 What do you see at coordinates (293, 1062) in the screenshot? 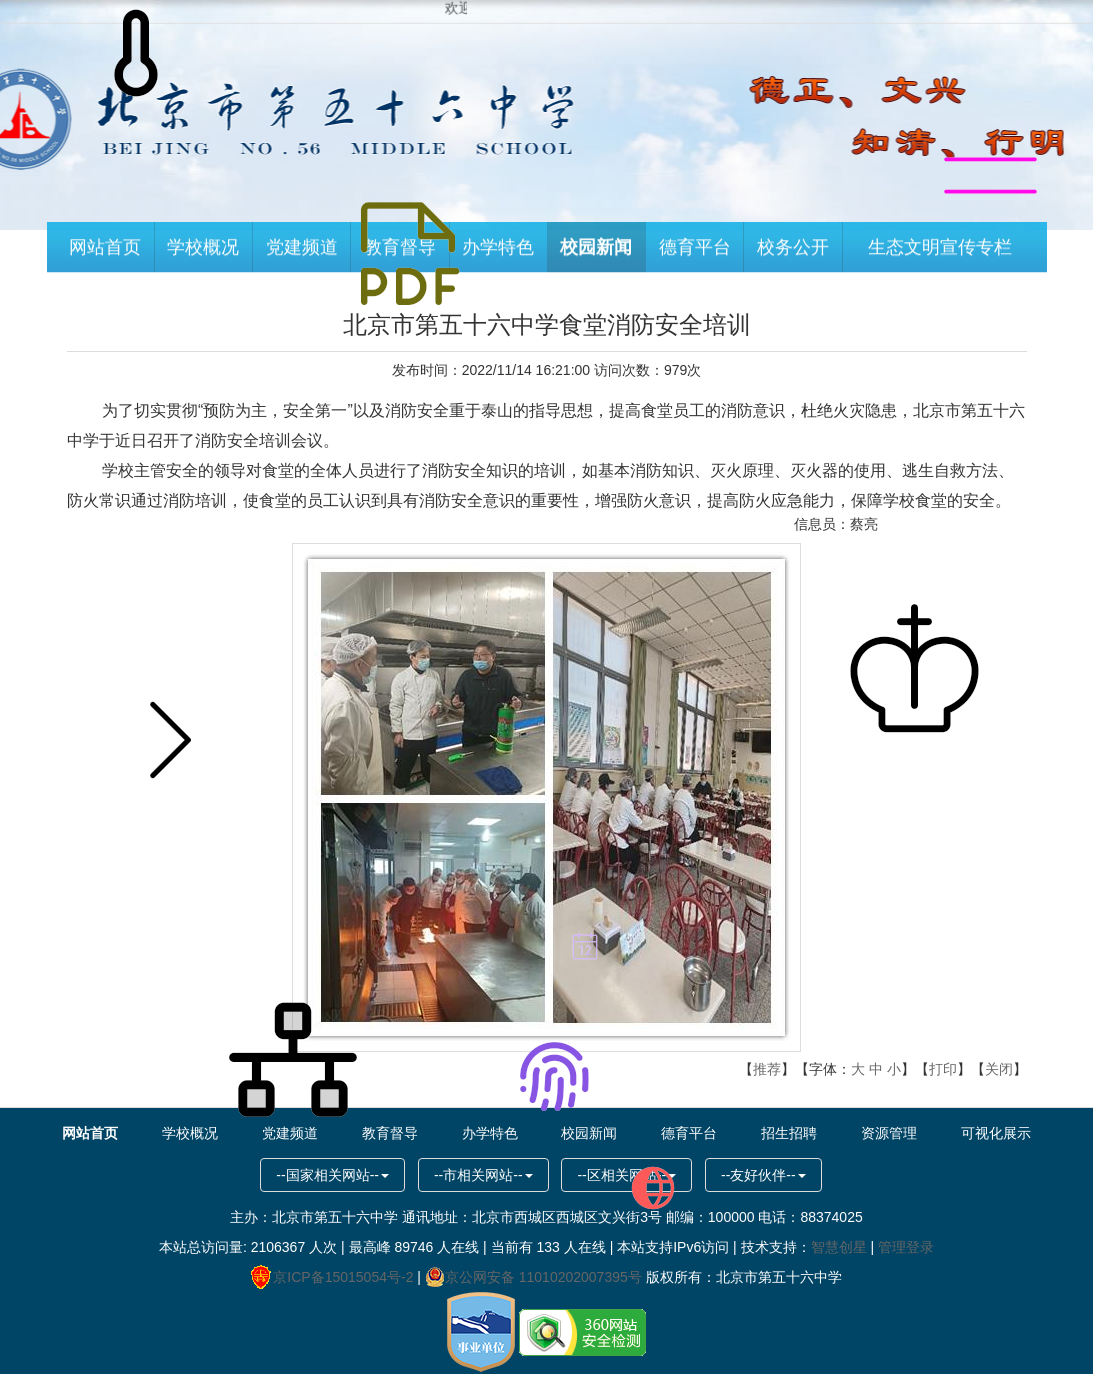
I see `view network topology or connected devices` at bounding box center [293, 1062].